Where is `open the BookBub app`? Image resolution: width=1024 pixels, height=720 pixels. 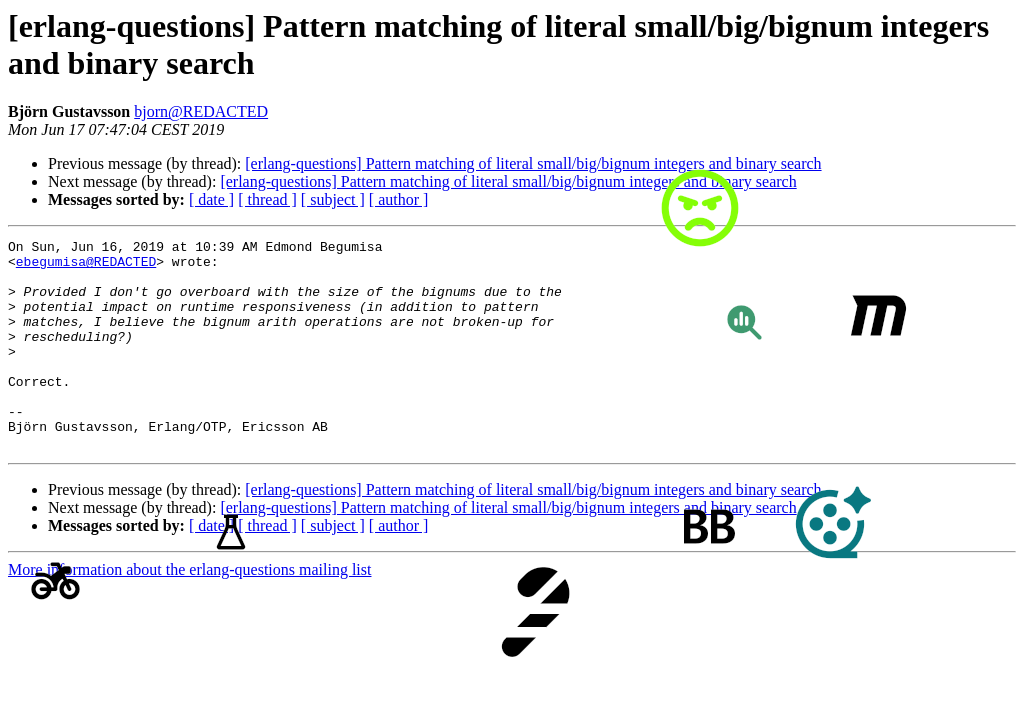
open the BookBub app is located at coordinates (709, 526).